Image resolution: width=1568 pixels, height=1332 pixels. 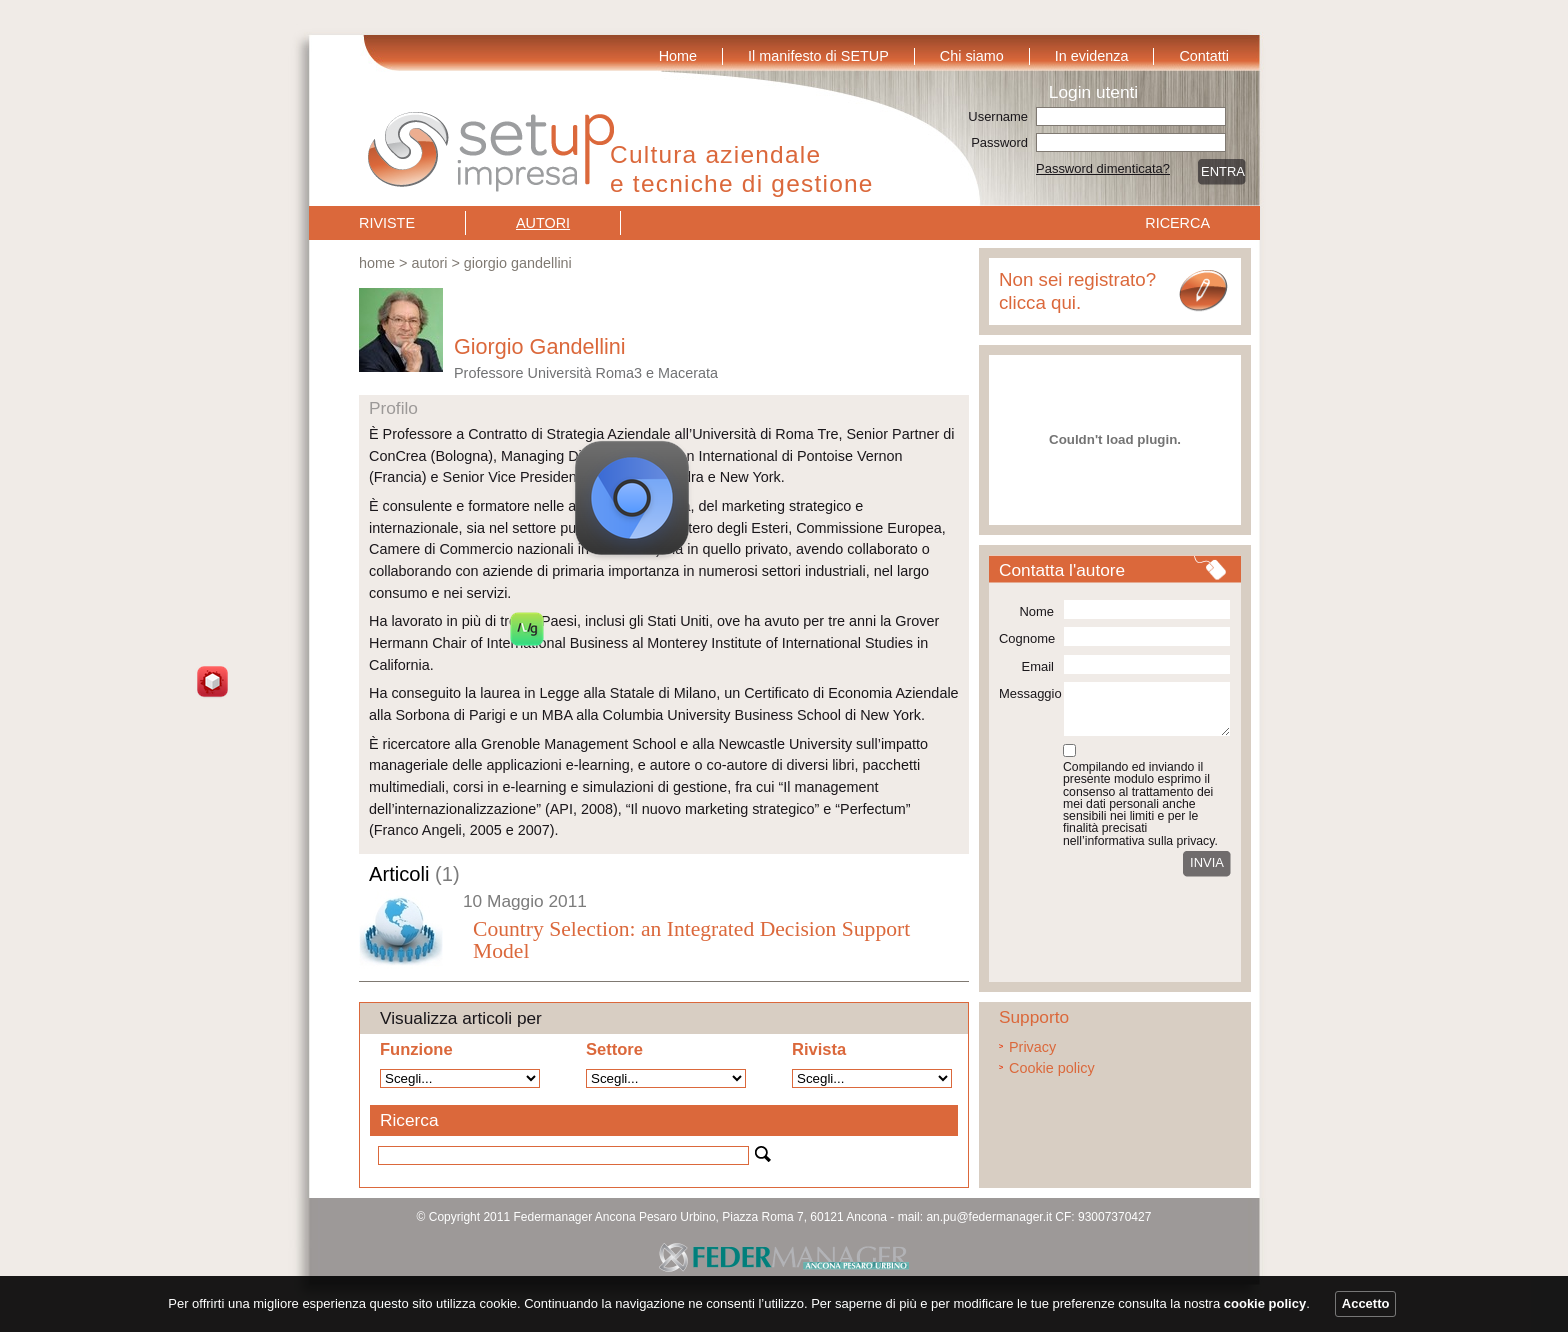 What do you see at coordinates (212, 681) in the screenshot?
I see `launch assaultcube game` at bounding box center [212, 681].